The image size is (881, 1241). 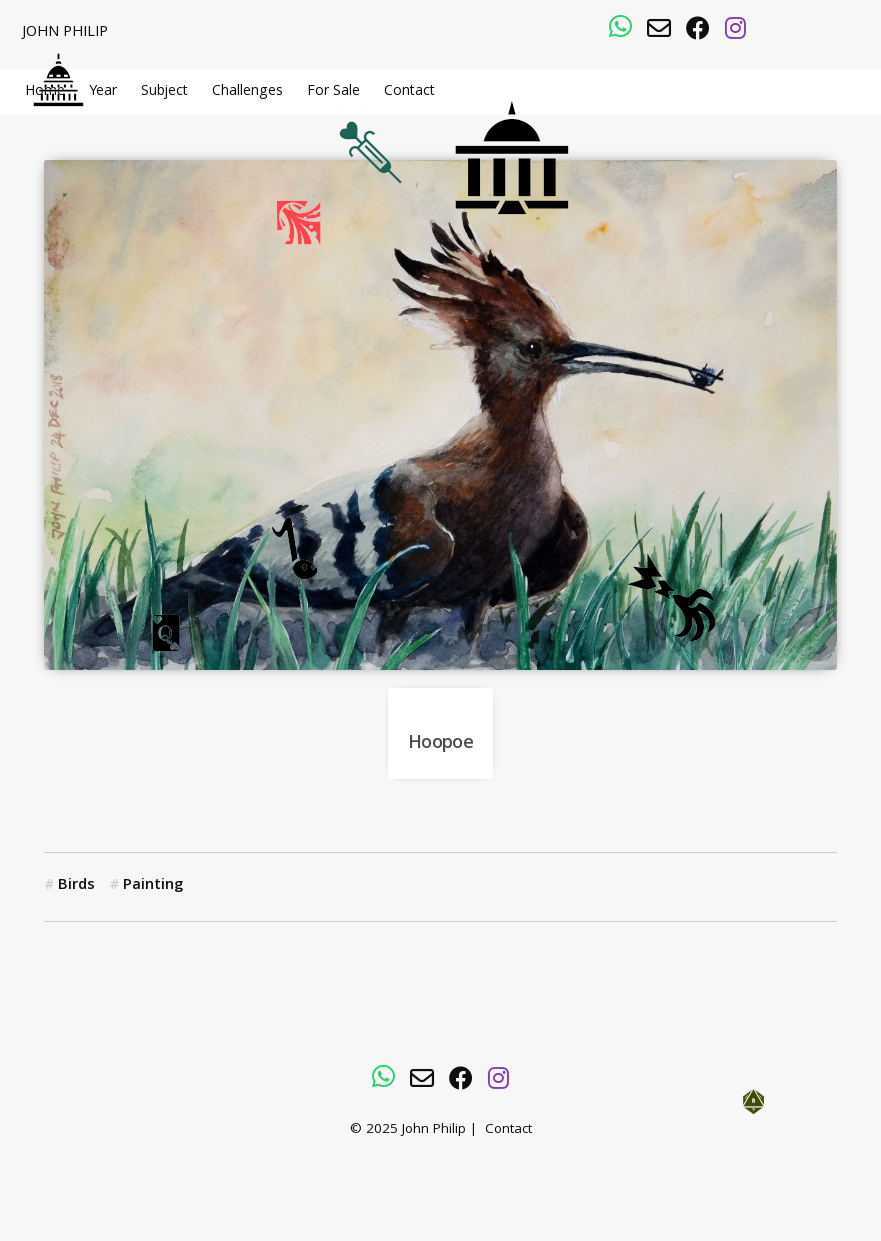 I want to click on activate breath attack or special ability, so click(x=298, y=222).